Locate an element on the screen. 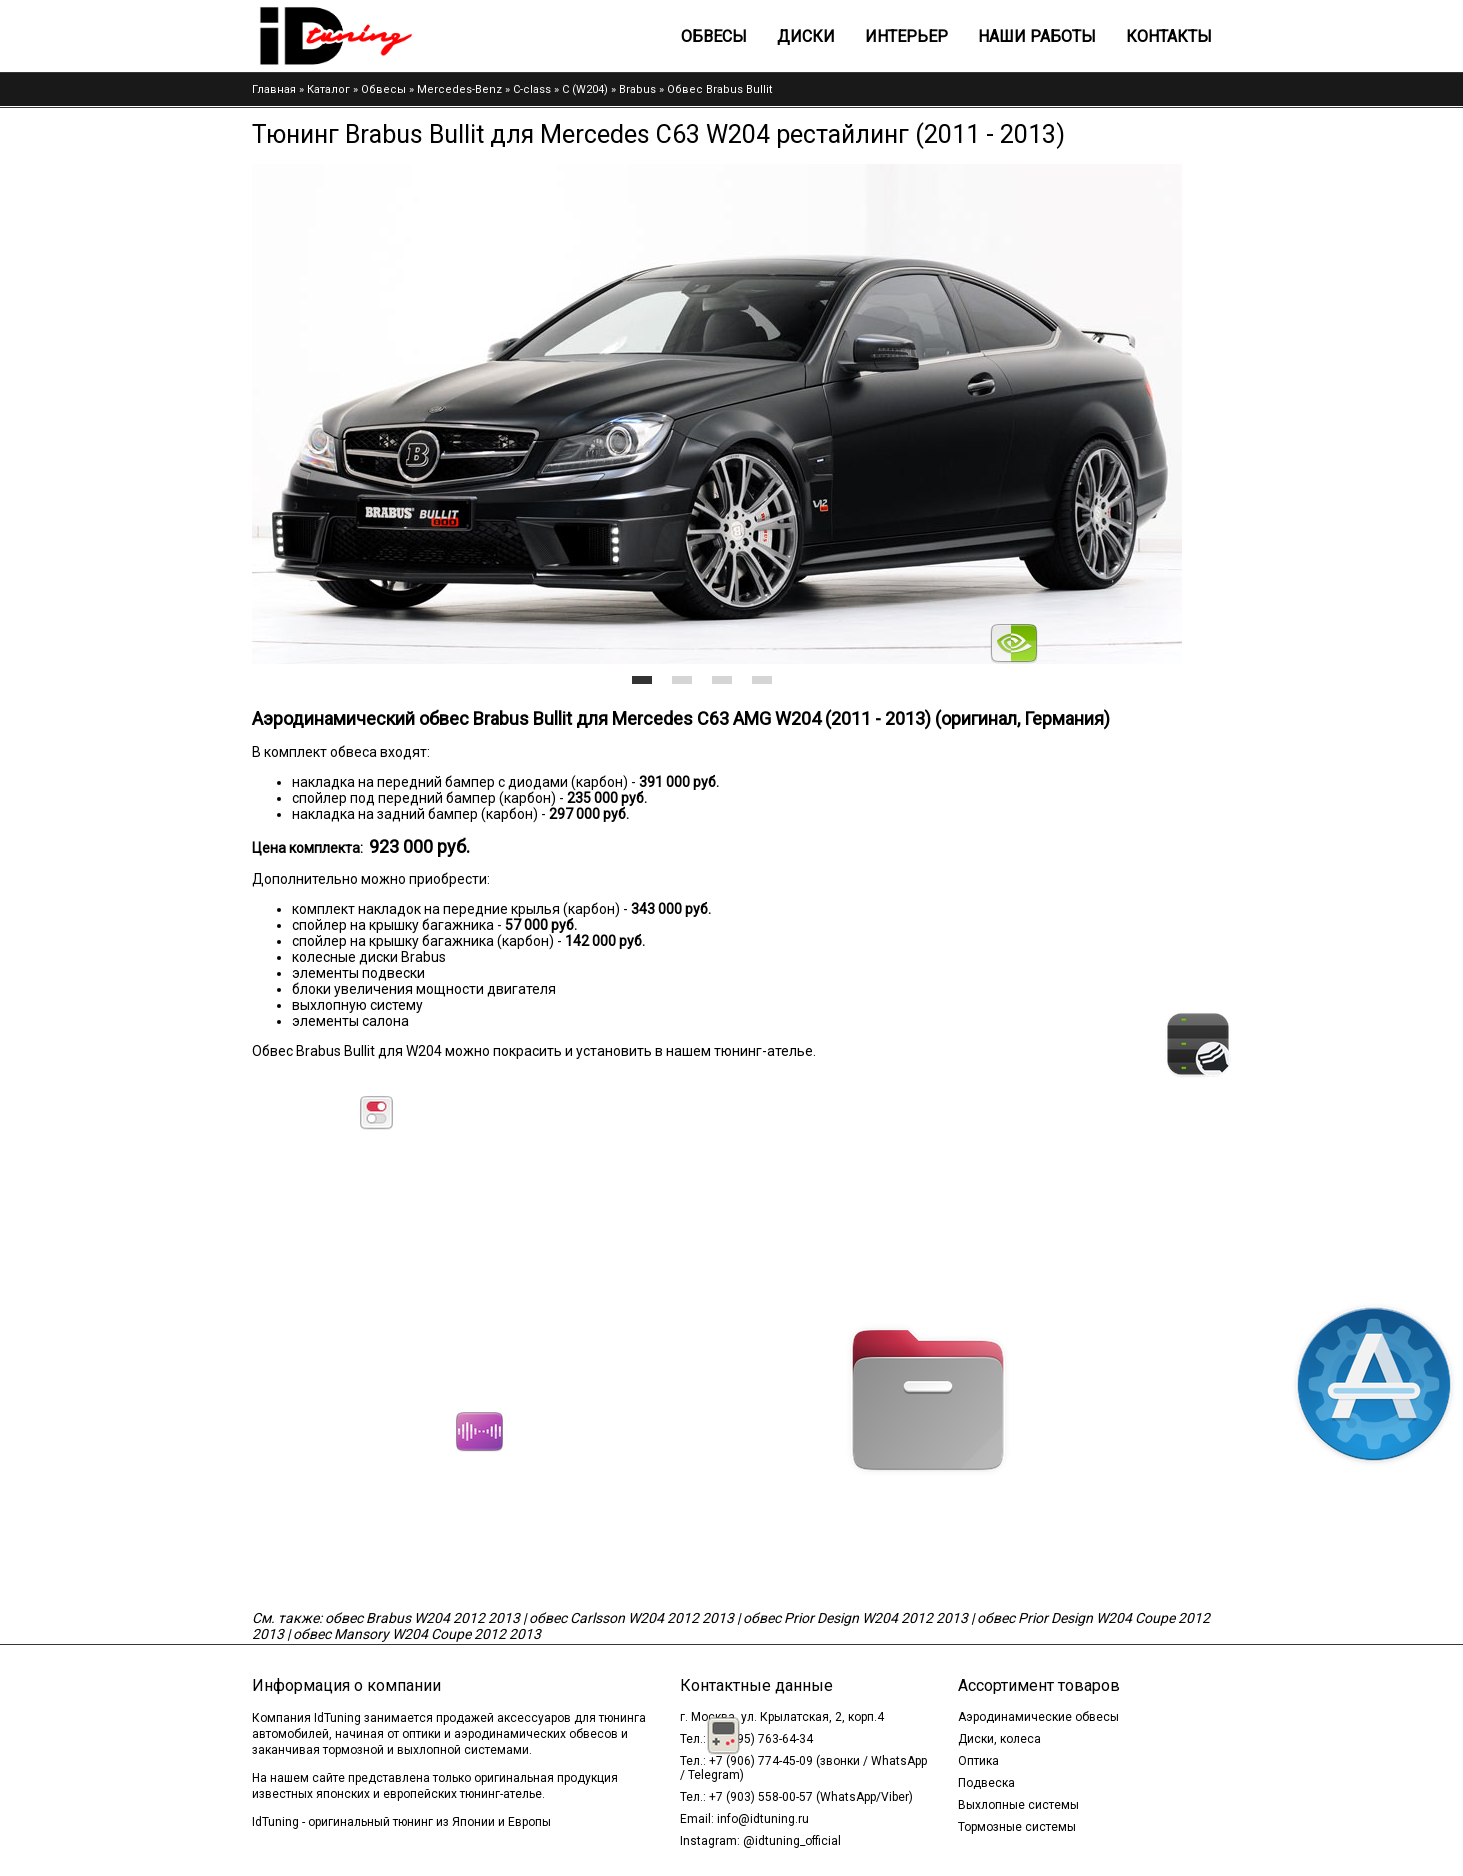  configure kerberos authentication settings for network server is located at coordinates (1198, 1044).